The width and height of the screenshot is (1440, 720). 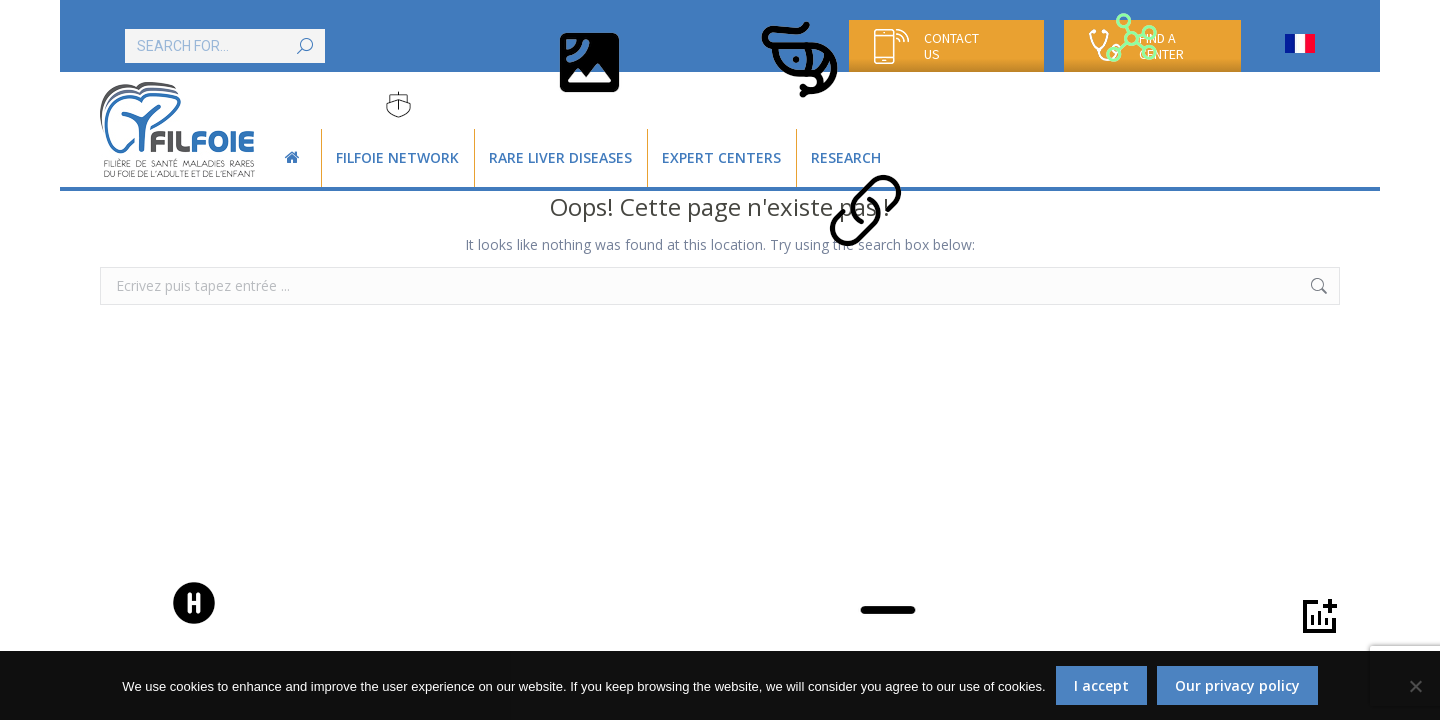 What do you see at coordinates (799, 59) in the screenshot?
I see `indicates seafood or shellfish menu category` at bounding box center [799, 59].